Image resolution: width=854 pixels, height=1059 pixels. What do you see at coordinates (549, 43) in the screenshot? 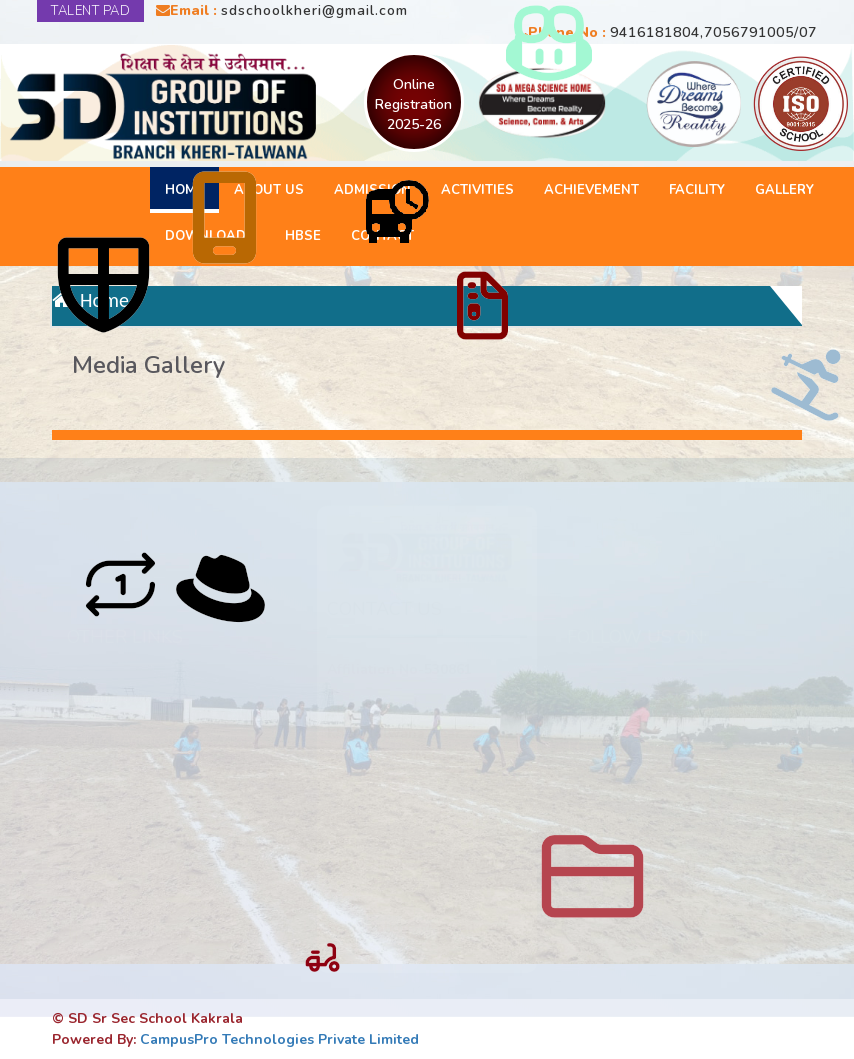
I see `access github copilot ai assistant` at bounding box center [549, 43].